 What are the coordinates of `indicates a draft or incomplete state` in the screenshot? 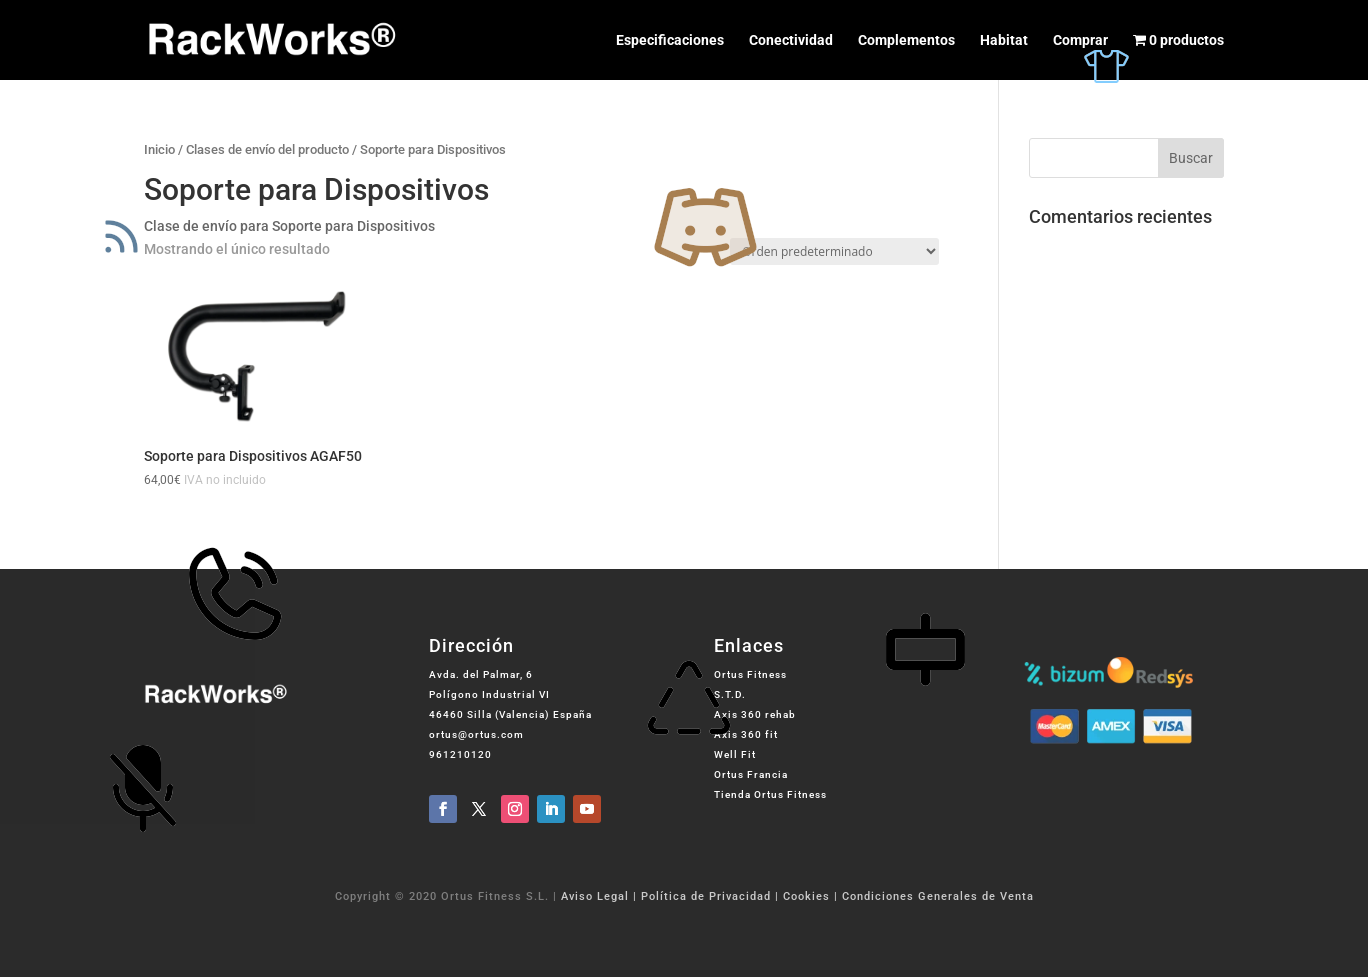 It's located at (689, 699).